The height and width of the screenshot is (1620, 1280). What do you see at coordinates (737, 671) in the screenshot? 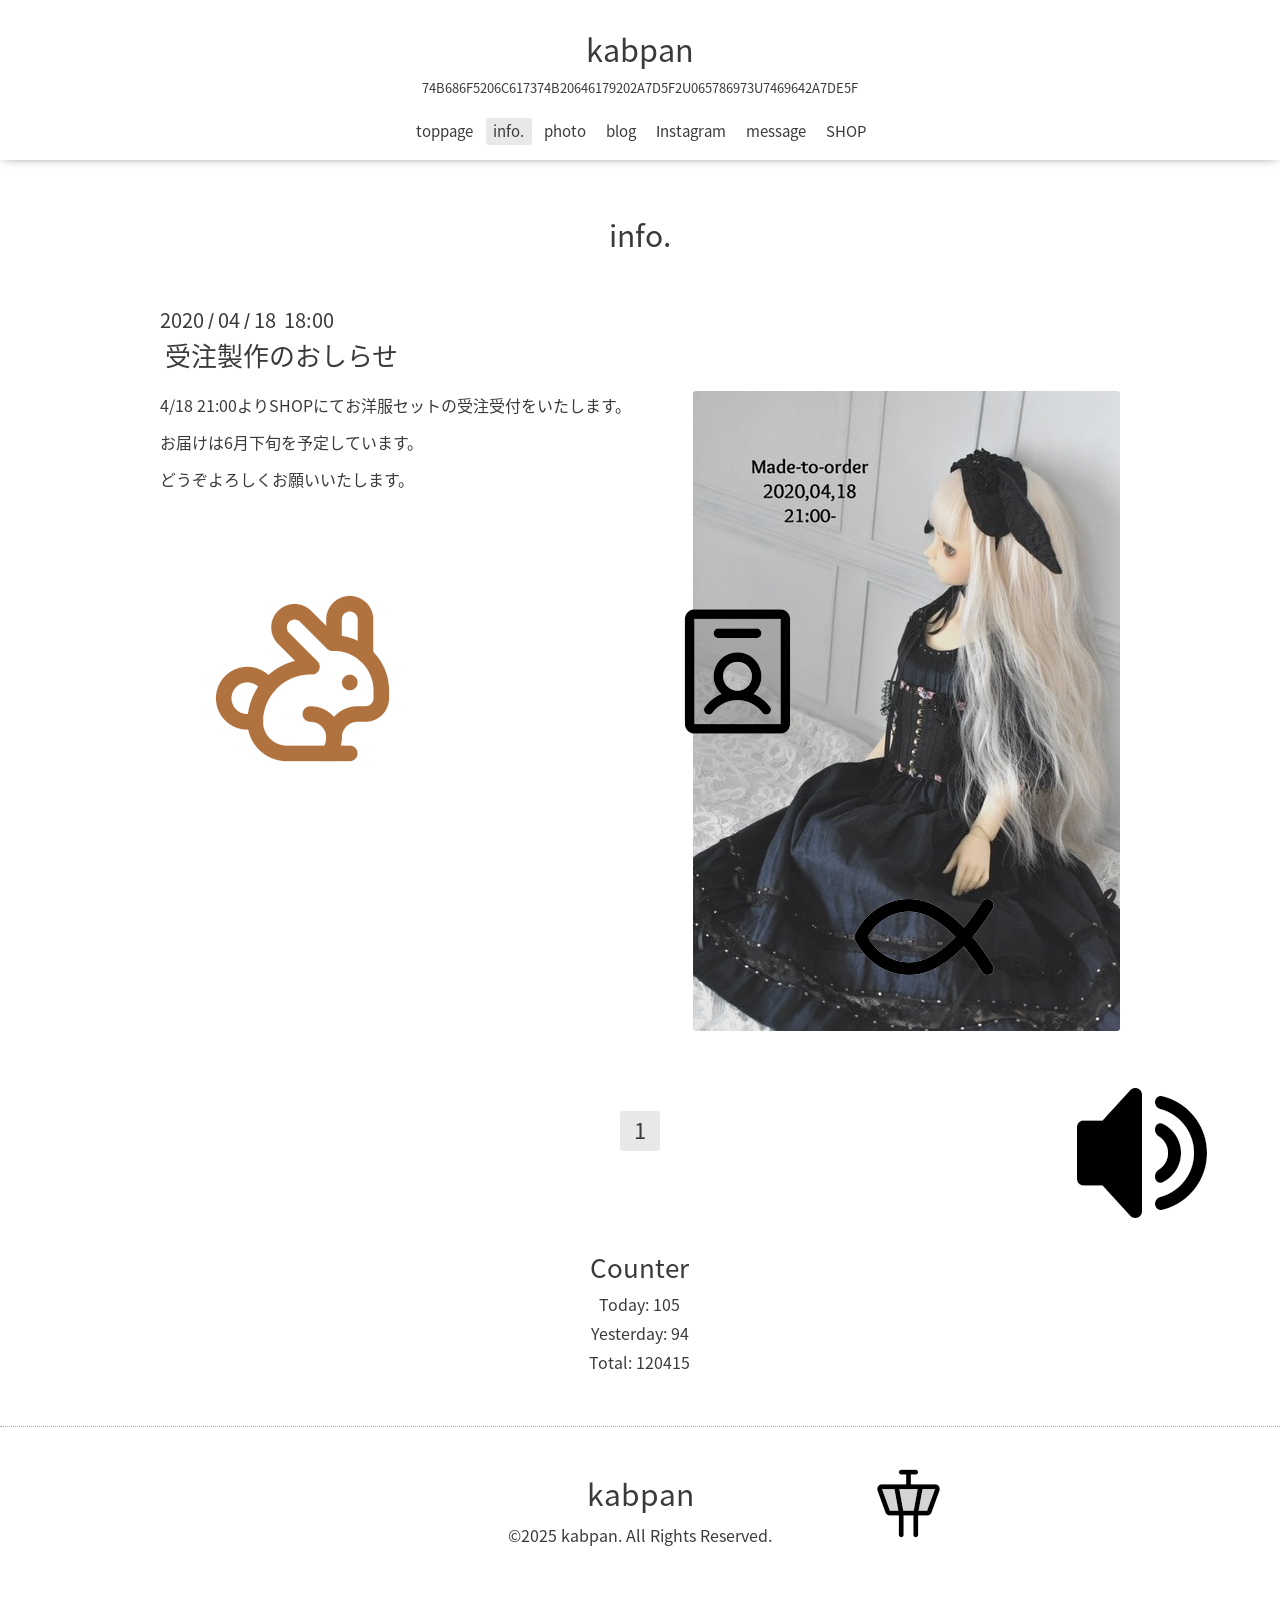
I see `view your profile or identification details` at bounding box center [737, 671].